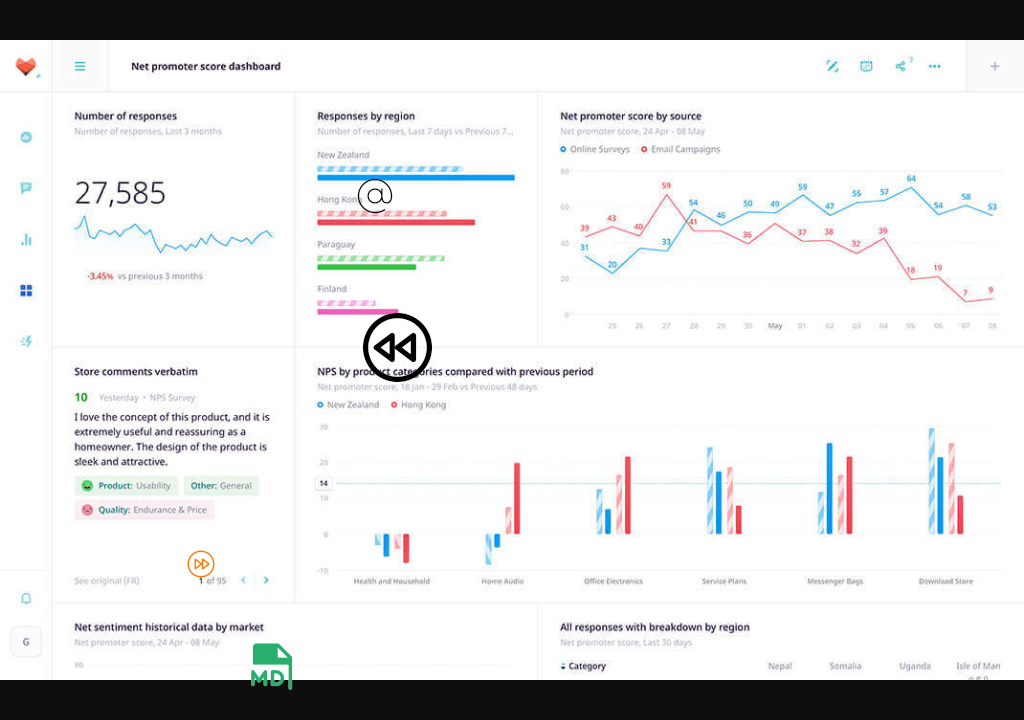 The width and height of the screenshot is (1024, 720). Describe the element at coordinates (272, 666) in the screenshot. I see `open a markdown file` at that location.